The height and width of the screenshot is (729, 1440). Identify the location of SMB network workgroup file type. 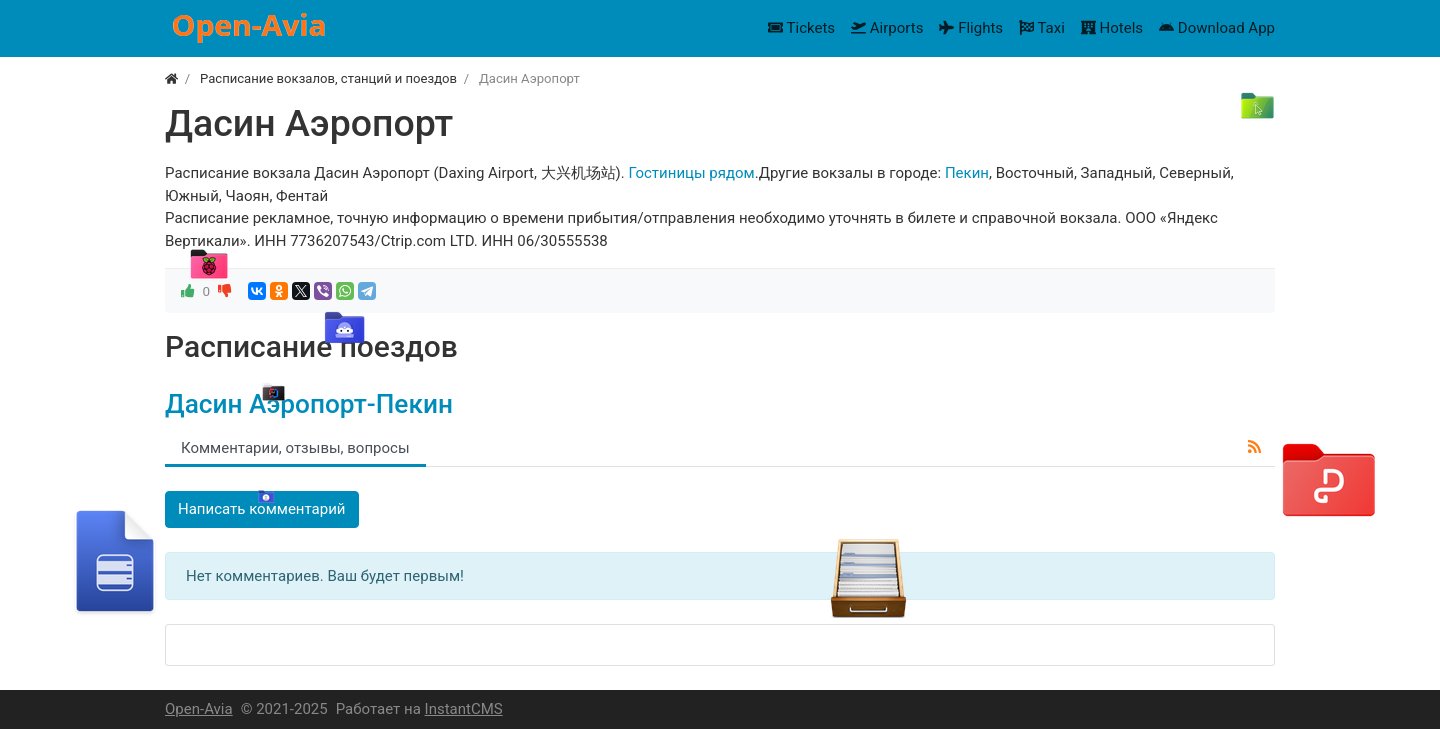
(115, 563).